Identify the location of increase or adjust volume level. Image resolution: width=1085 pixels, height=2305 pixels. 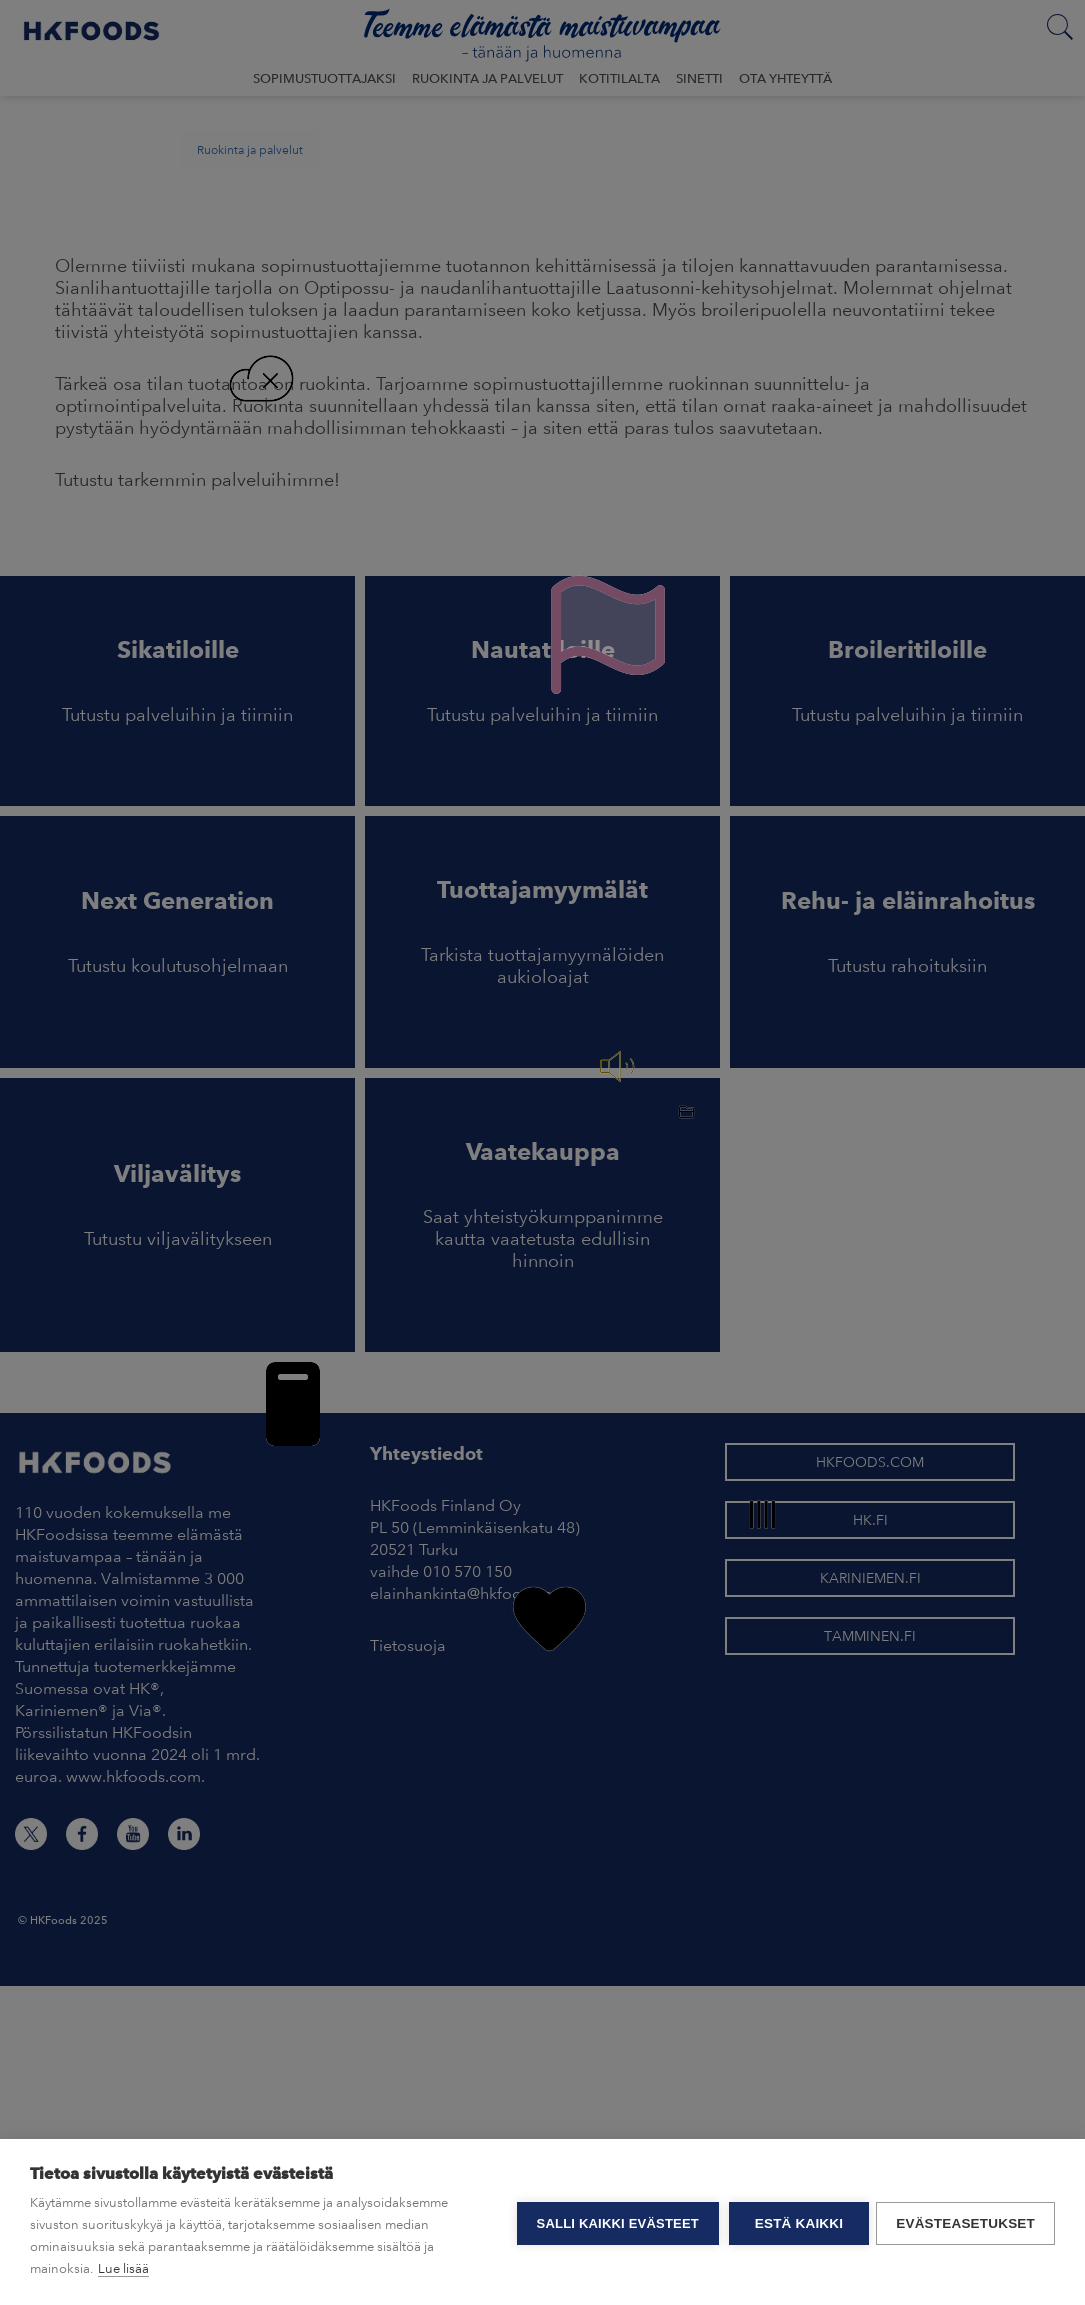
(616, 1066).